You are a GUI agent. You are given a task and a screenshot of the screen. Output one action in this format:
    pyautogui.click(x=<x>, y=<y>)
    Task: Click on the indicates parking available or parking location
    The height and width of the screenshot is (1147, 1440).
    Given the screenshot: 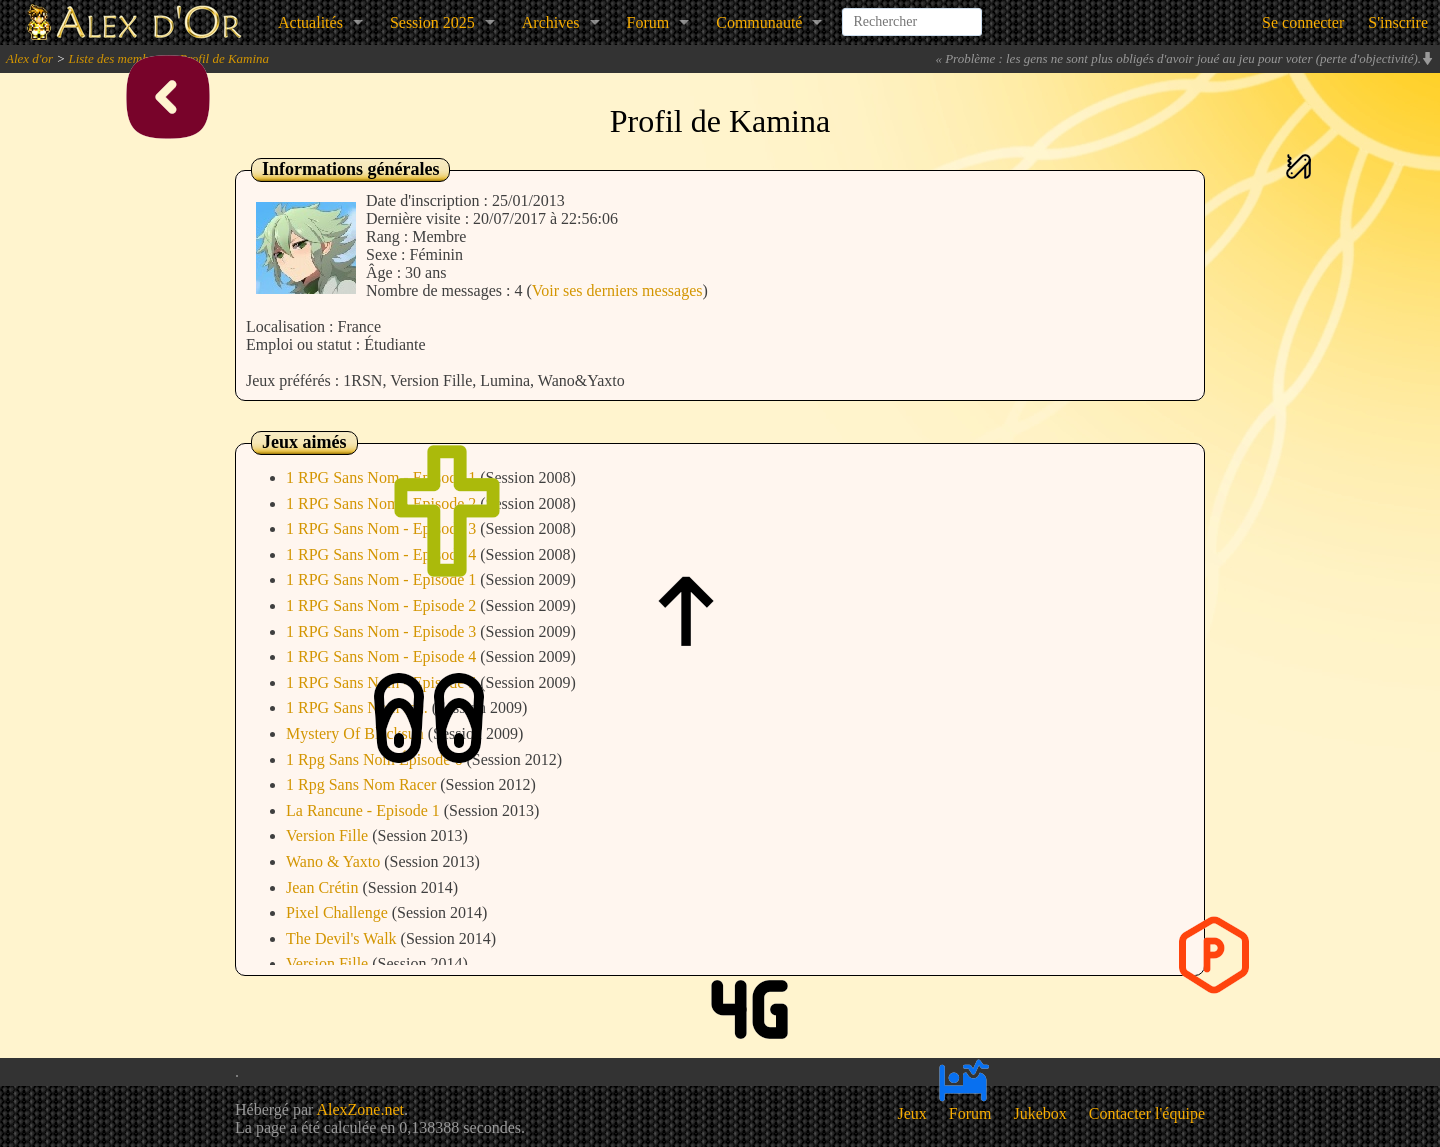 What is the action you would take?
    pyautogui.click(x=1214, y=955)
    